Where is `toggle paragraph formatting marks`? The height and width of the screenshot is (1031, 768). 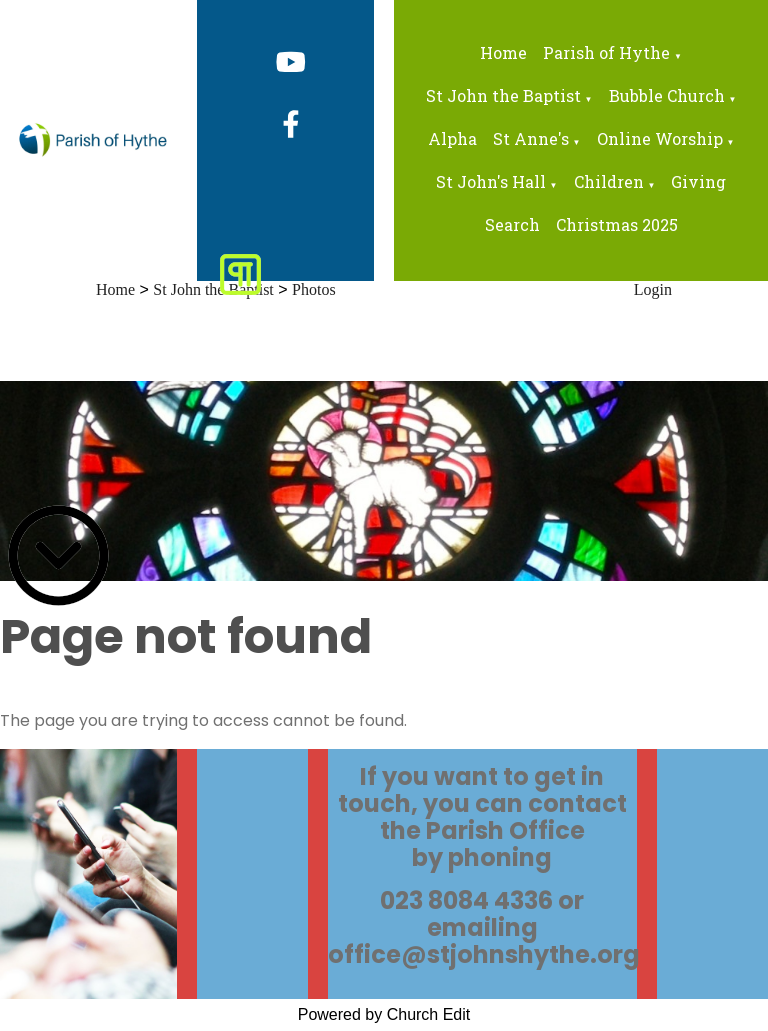 toggle paragraph formatting marks is located at coordinates (240, 274).